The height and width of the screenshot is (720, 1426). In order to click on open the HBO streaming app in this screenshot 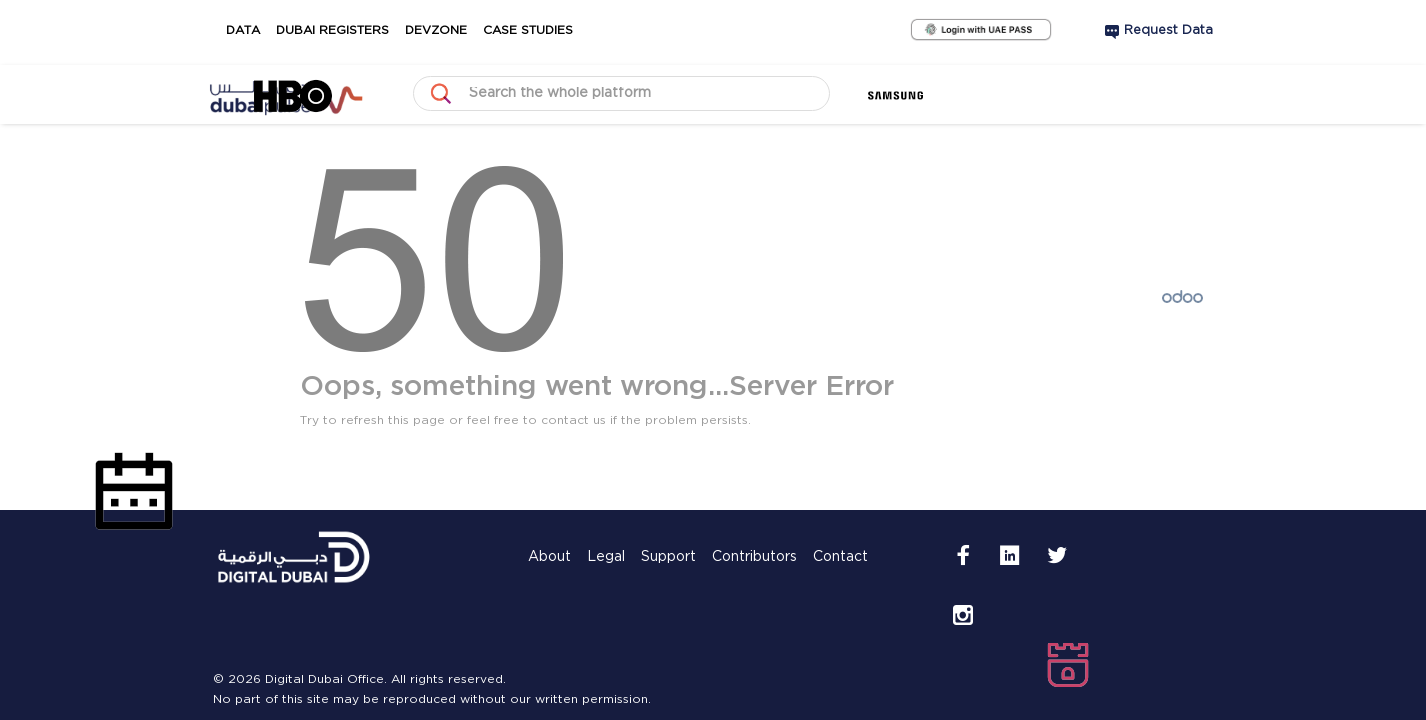, I will do `click(293, 96)`.